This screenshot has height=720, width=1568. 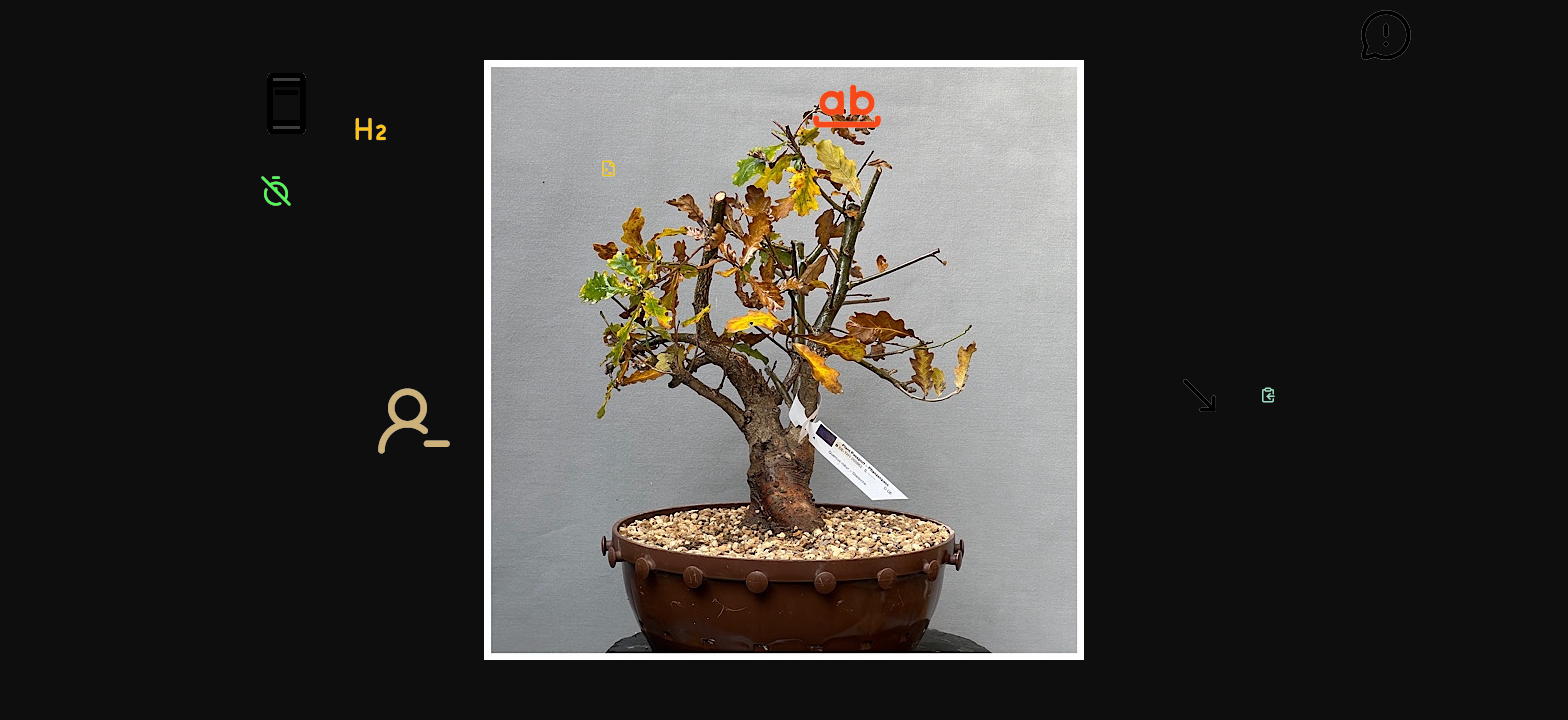 What do you see at coordinates (1386, 35) in the screenshot?
I see `message with a warning or alert` at bounding box center [1386, 35].